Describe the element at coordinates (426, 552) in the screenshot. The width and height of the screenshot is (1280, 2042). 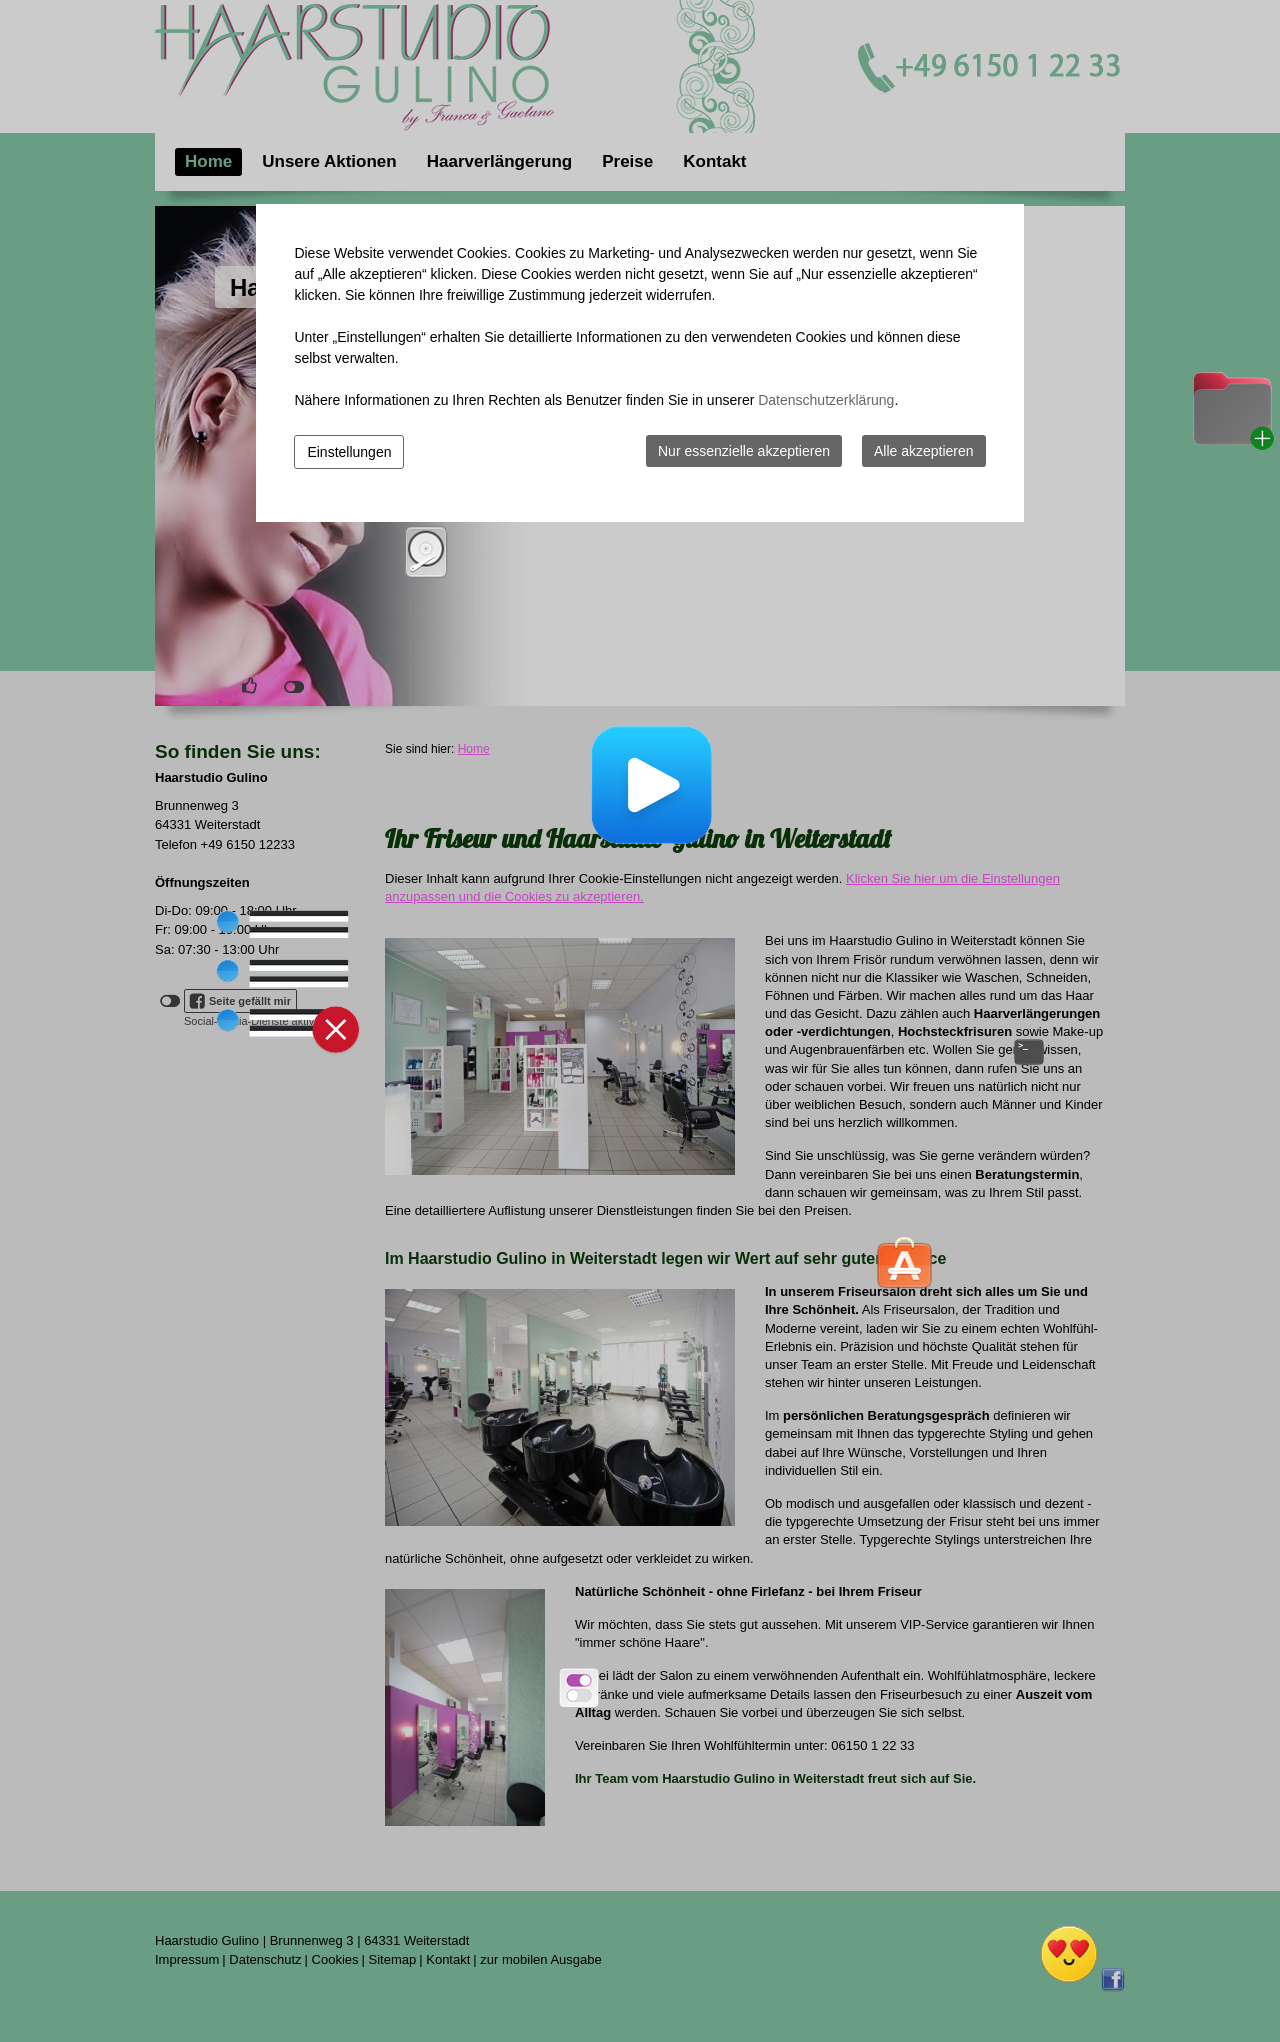
I see `open the disk management utility` at that location.